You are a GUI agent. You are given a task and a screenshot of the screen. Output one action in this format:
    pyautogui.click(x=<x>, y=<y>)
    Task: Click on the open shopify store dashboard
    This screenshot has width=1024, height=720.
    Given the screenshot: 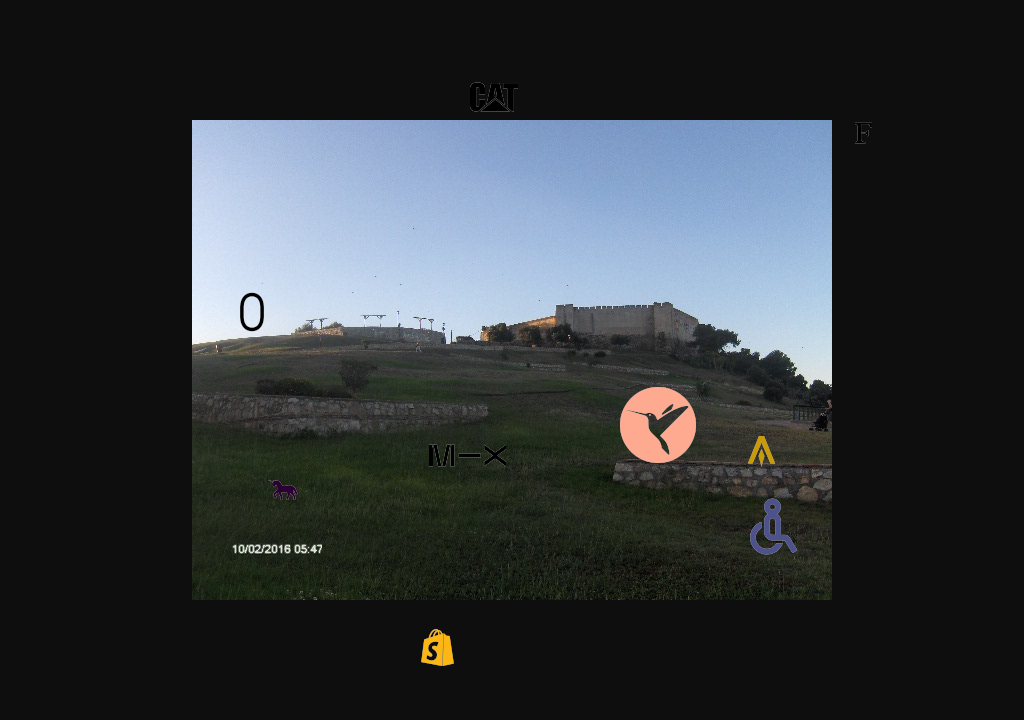 What is the action you would take?
    pyautogui.click(x=437, y=647)
    